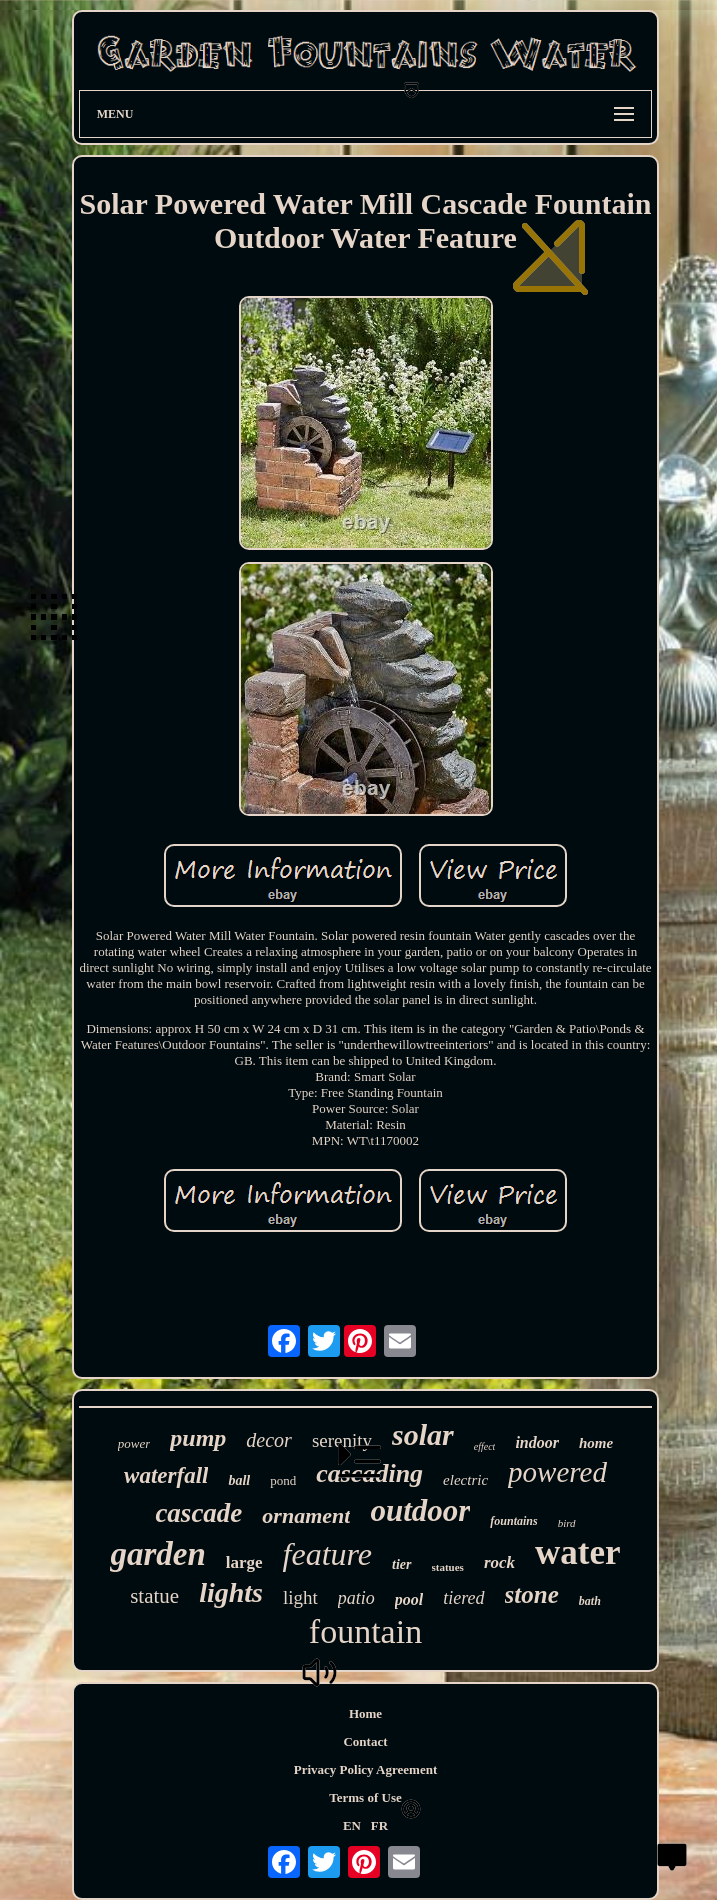 The image size is (717, 1900). I want to click on open chat or messaging, so click(672, 1856).